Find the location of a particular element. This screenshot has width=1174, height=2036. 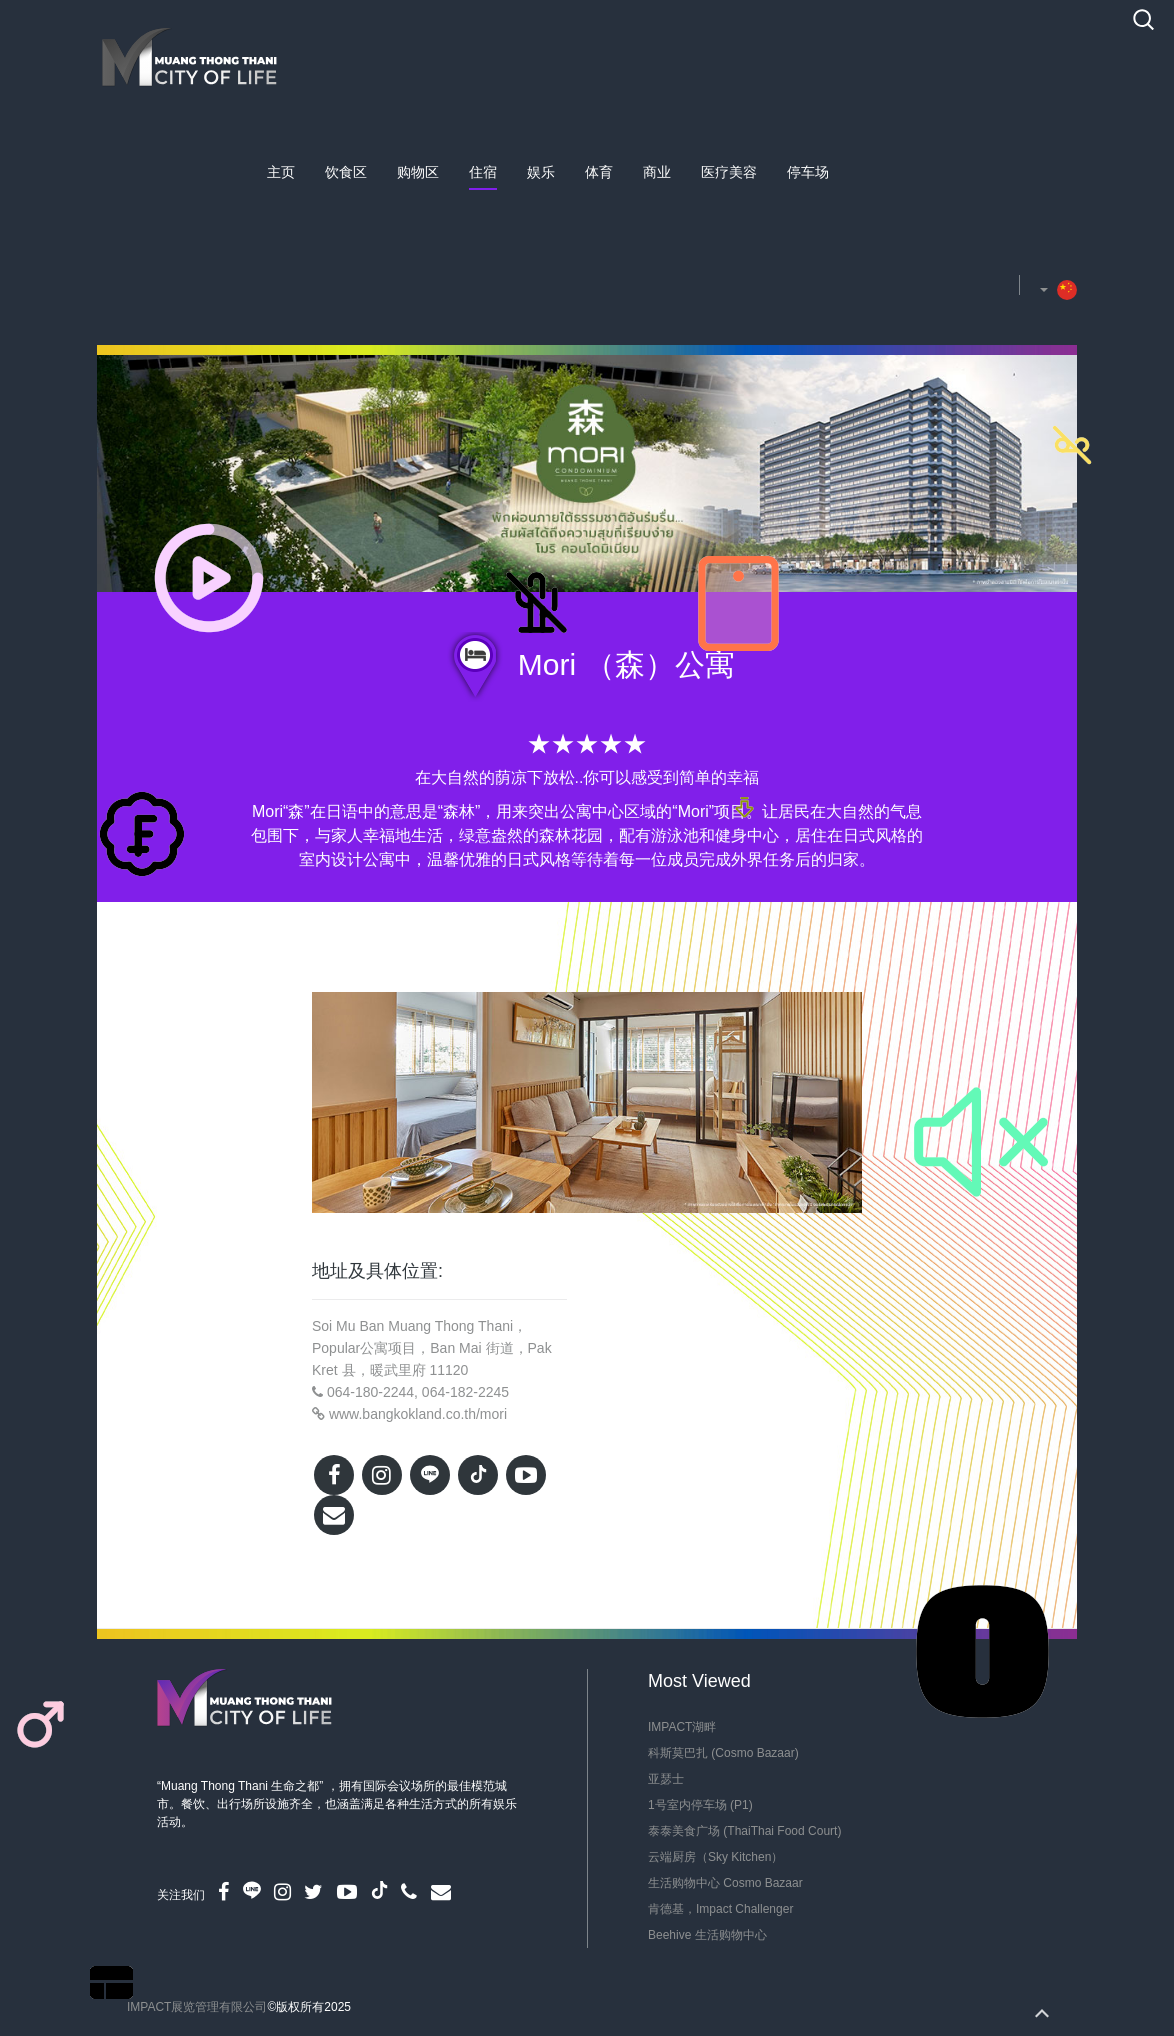

download file to device is located at coordinates (744, 807).